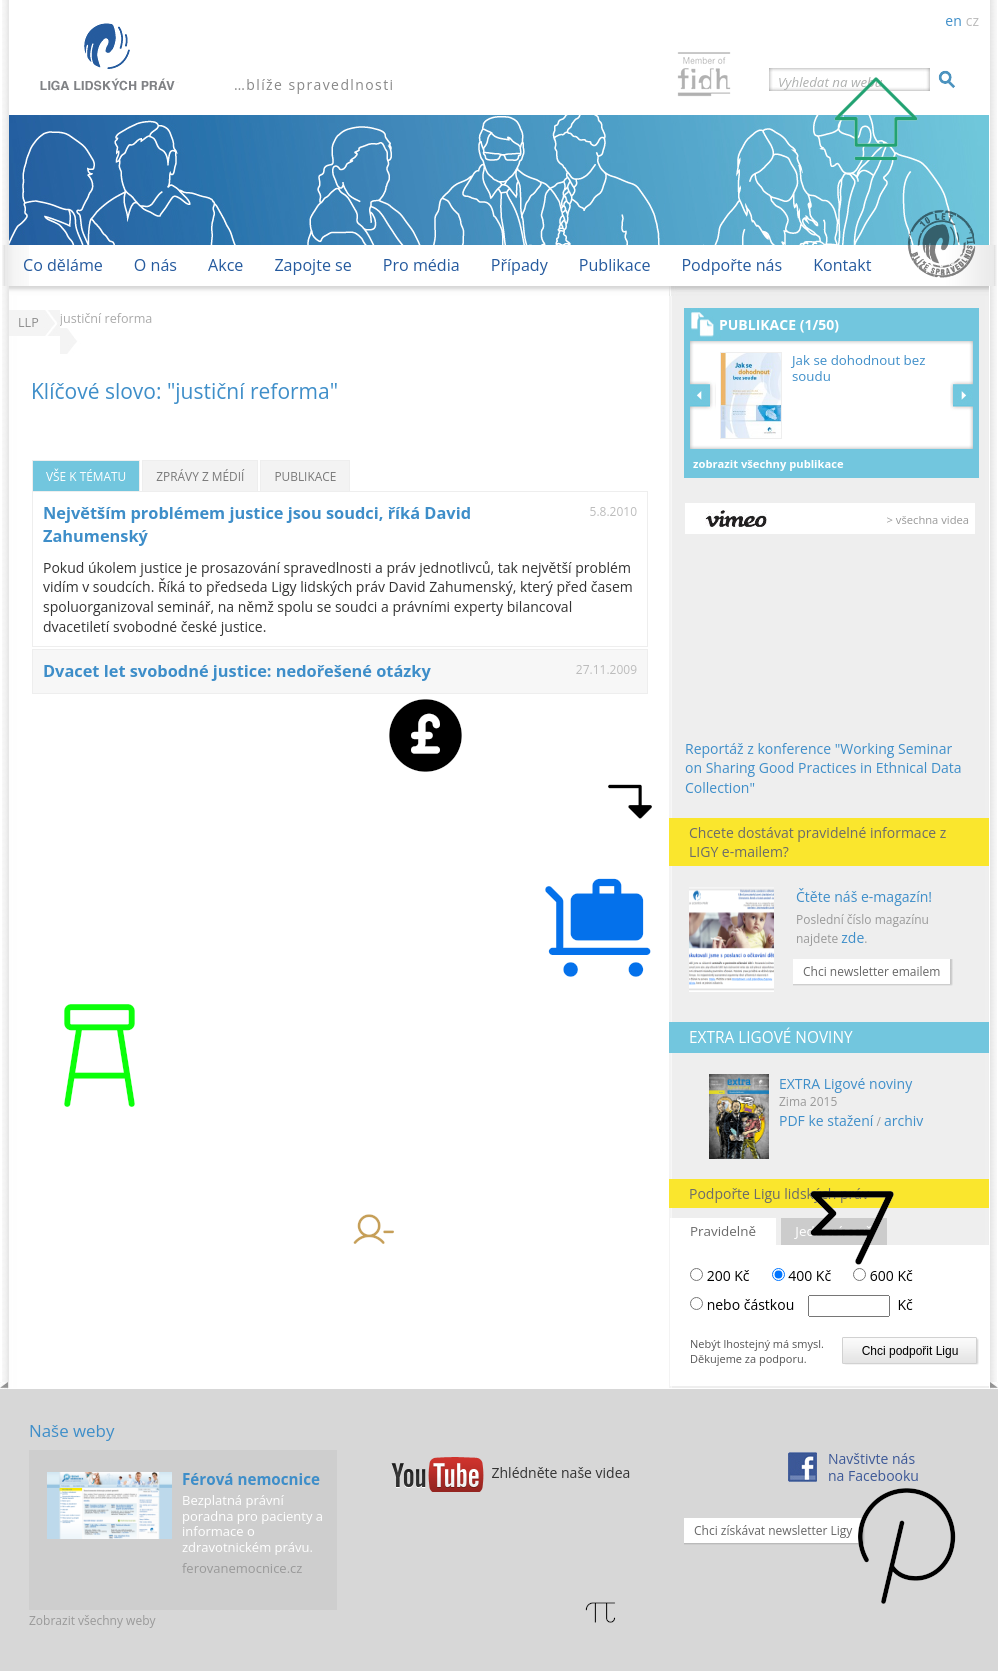  What do you see at coordinates (372, 1230) in the screenshot?
I see `remove a user or contact` at bounding box center [372, 1230].